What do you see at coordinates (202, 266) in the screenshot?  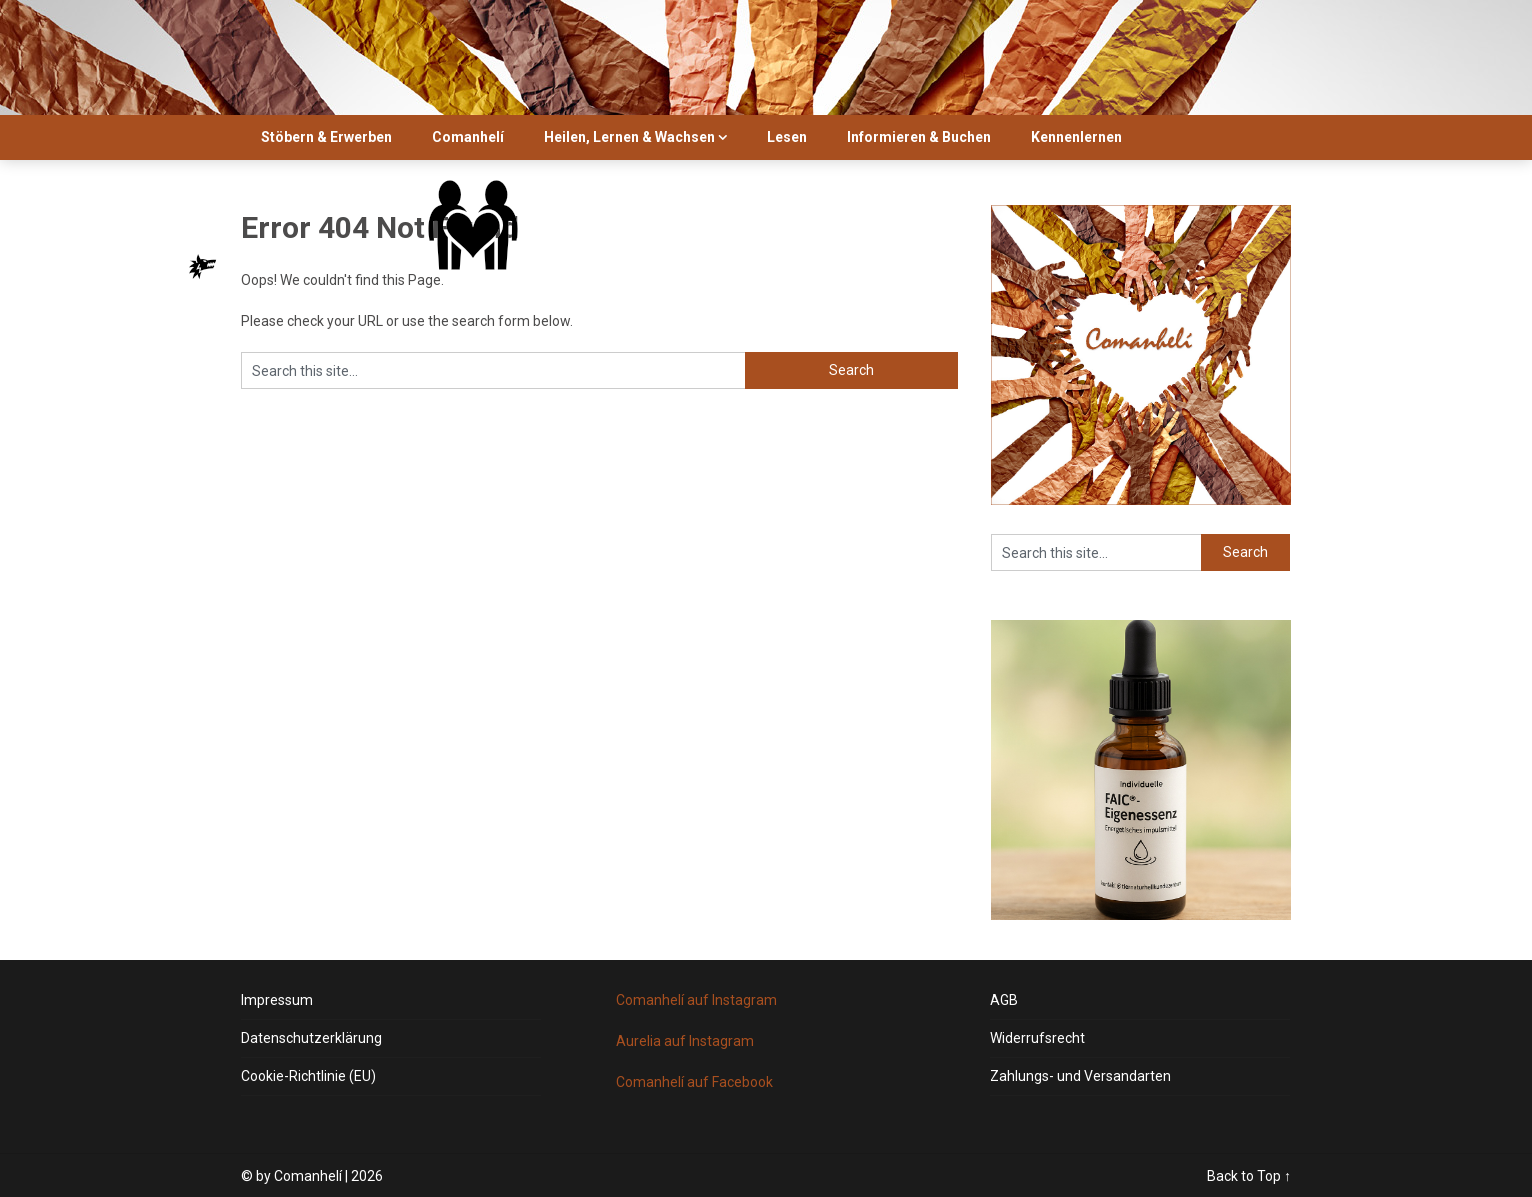 I see `select wolf character or team` at bounding box center [202, 266].